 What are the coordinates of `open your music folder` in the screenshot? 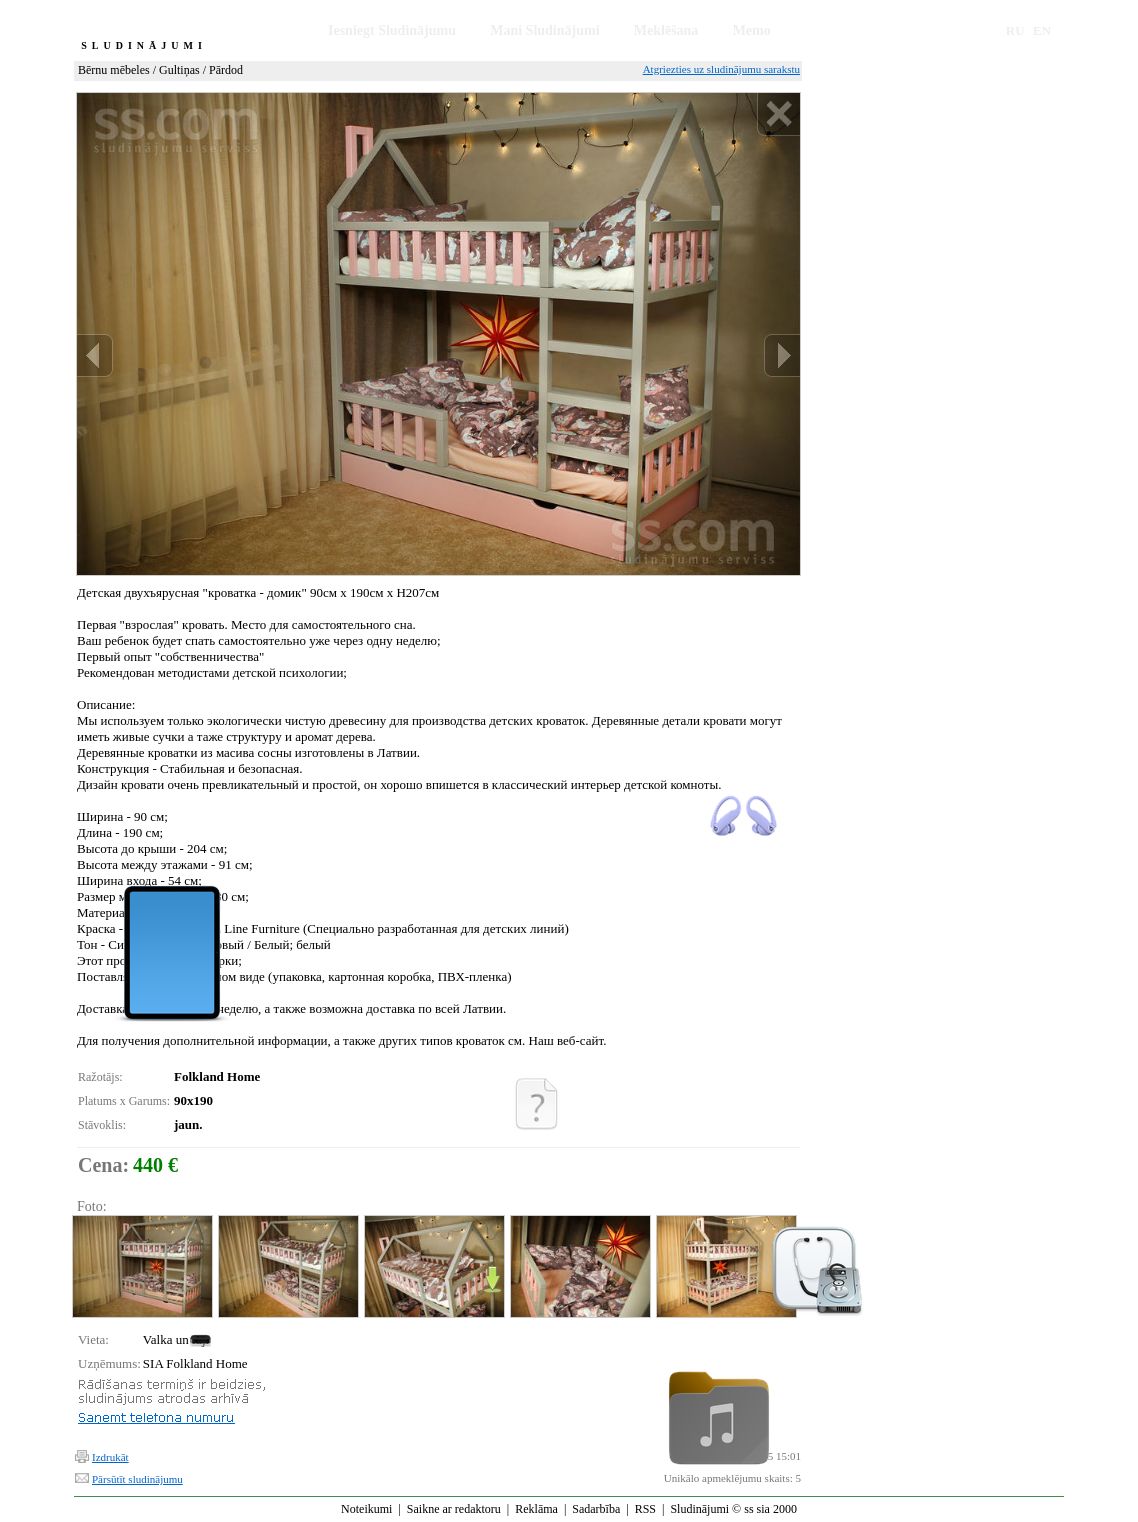 It's located at (719, 1418).